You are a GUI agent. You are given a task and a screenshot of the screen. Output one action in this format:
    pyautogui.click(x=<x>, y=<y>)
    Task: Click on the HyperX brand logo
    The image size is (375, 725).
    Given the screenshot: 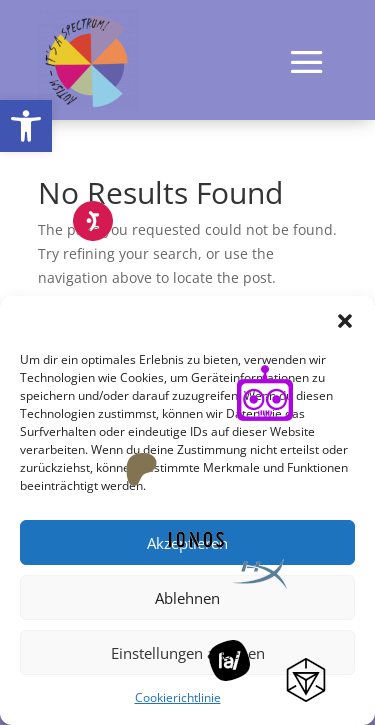 What is the action you would take?
    pyautogui.click(x=260, y=574)
    